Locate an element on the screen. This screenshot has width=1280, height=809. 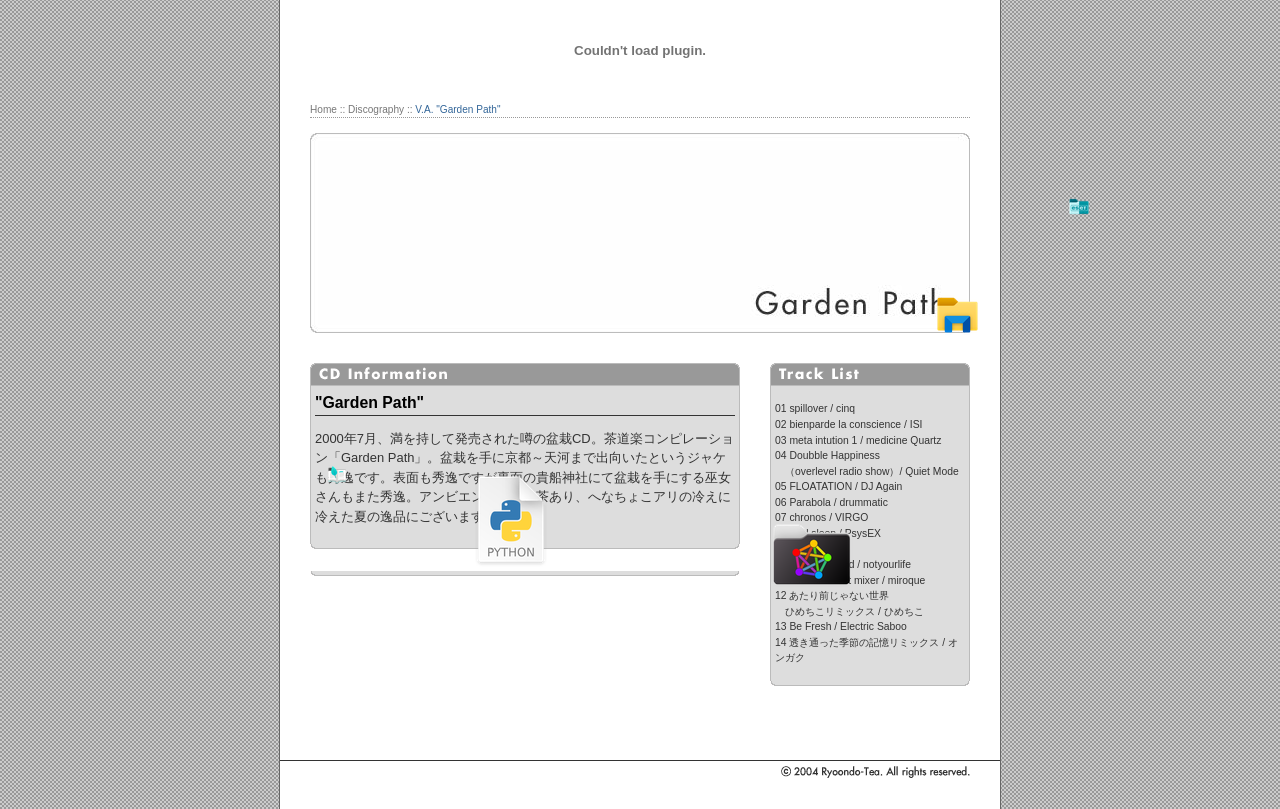
open foliate e-book reader library is located at coordinates (337, 475).